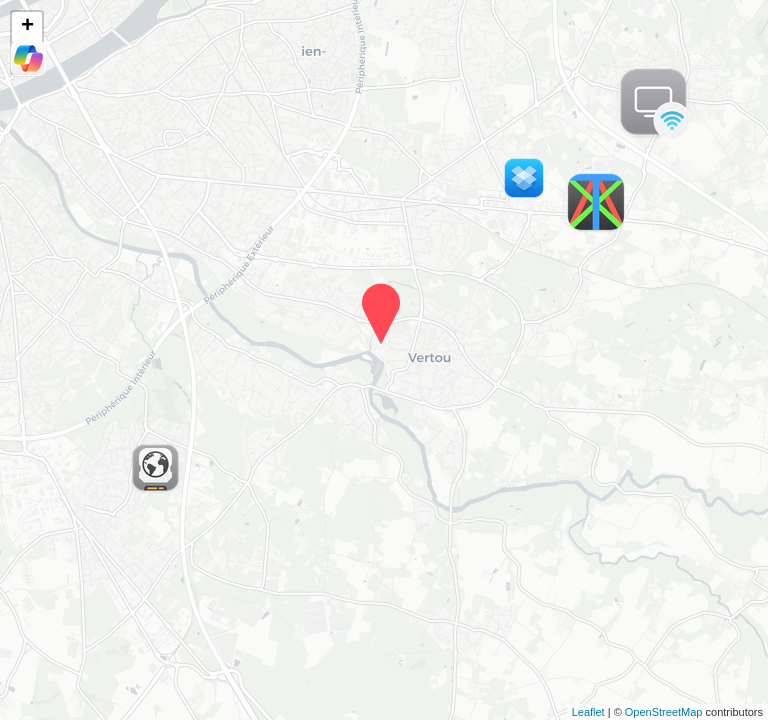  I want to click on open dropbox app, so click(524, 178).